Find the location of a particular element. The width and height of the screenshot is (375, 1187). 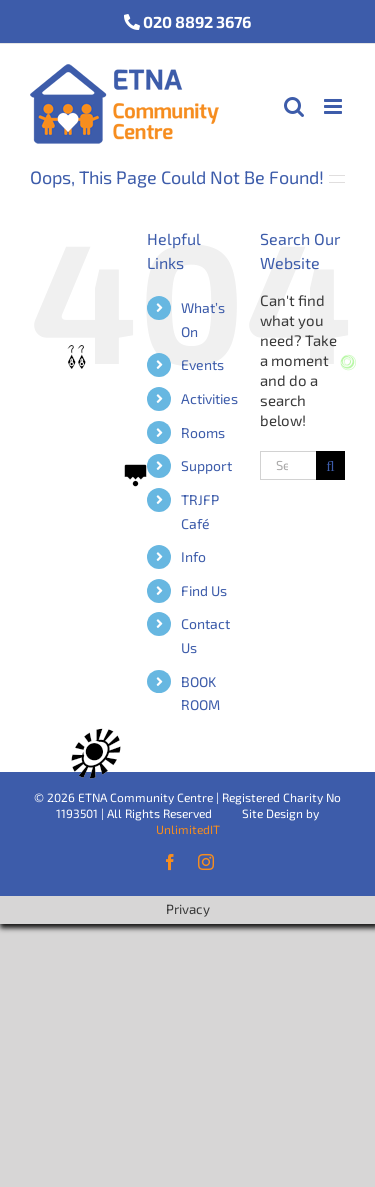

crush or compress an item is located at coordinates (135, 475).